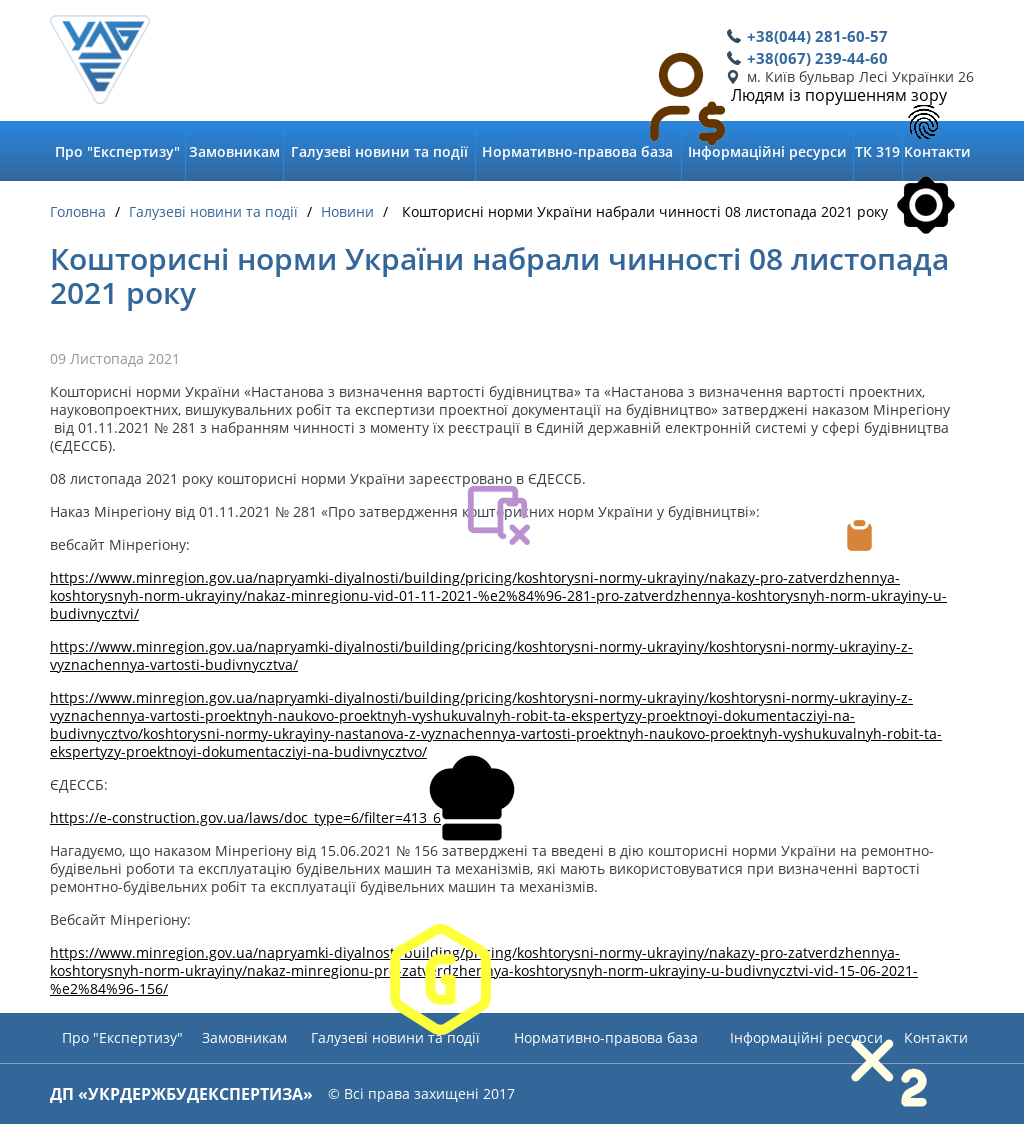  What do you see at coordinates (681, 97) in the screenshot?
I see `view user payment or billing information` at bounding box center [681, 97].